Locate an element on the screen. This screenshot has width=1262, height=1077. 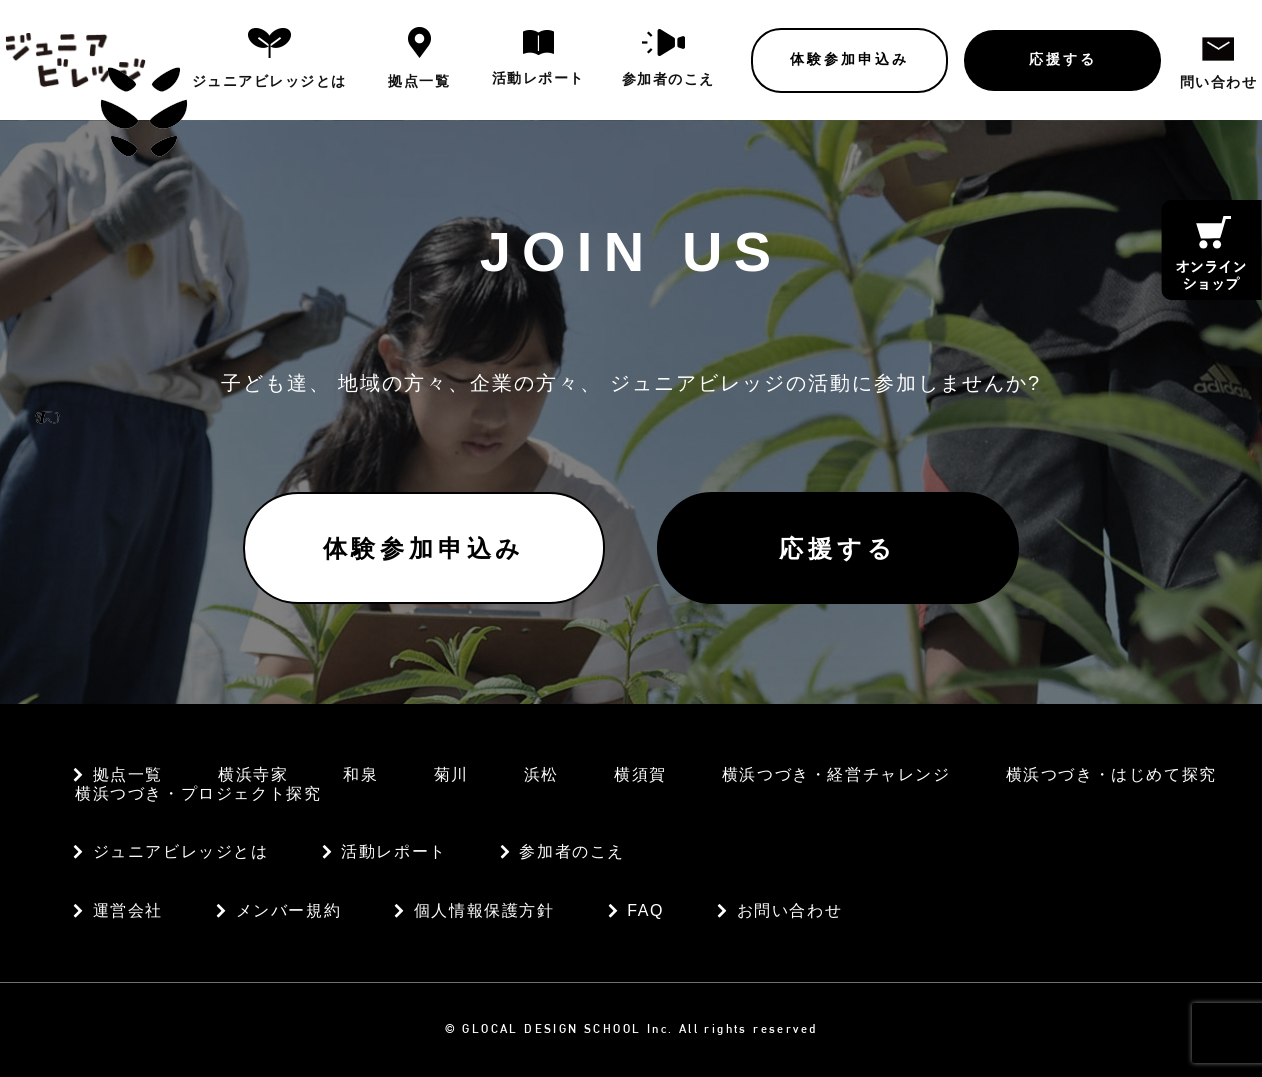
activate hunter vision or tracking mode is located at coordinates (144, 112).